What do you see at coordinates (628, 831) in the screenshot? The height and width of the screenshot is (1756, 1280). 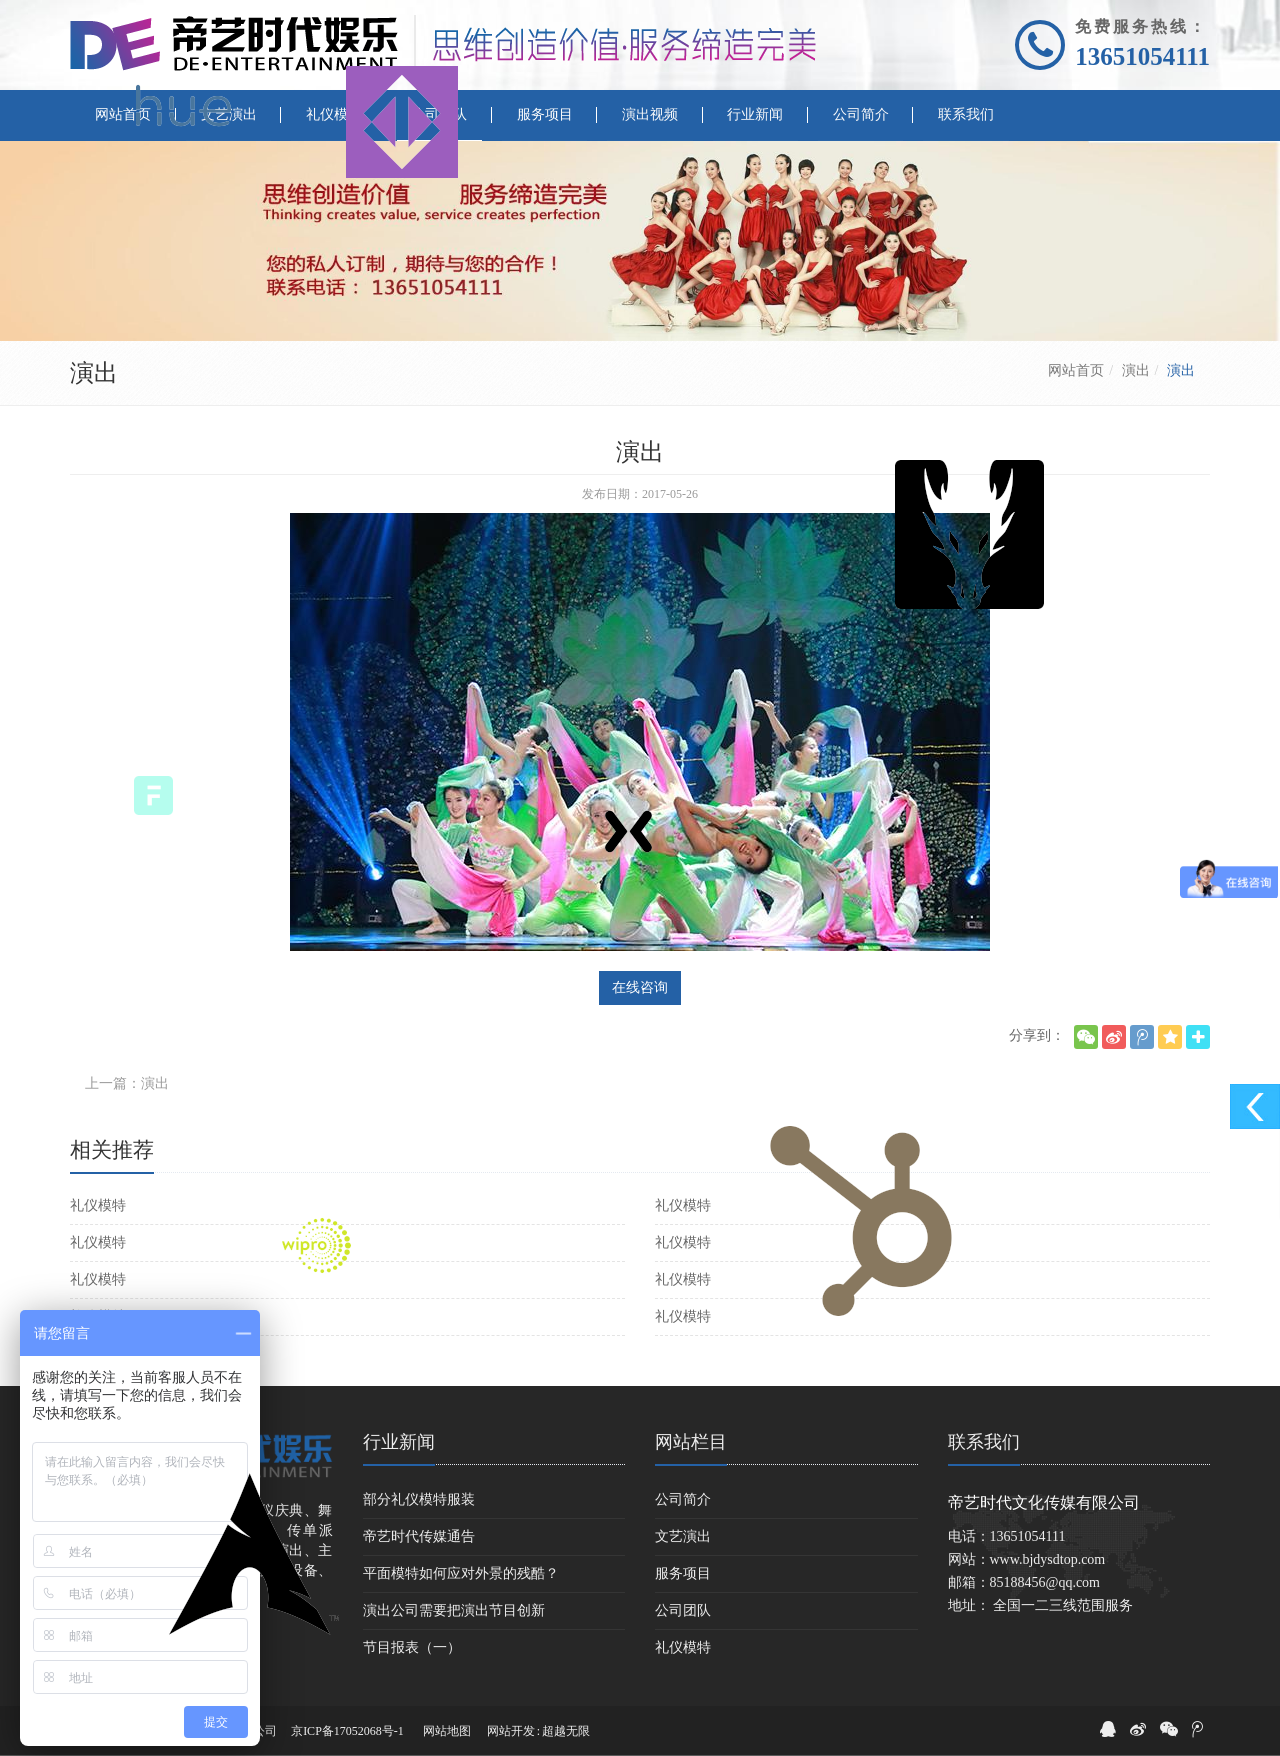 I see `mixer streaming platform logo` at bounding box center [628, 831].